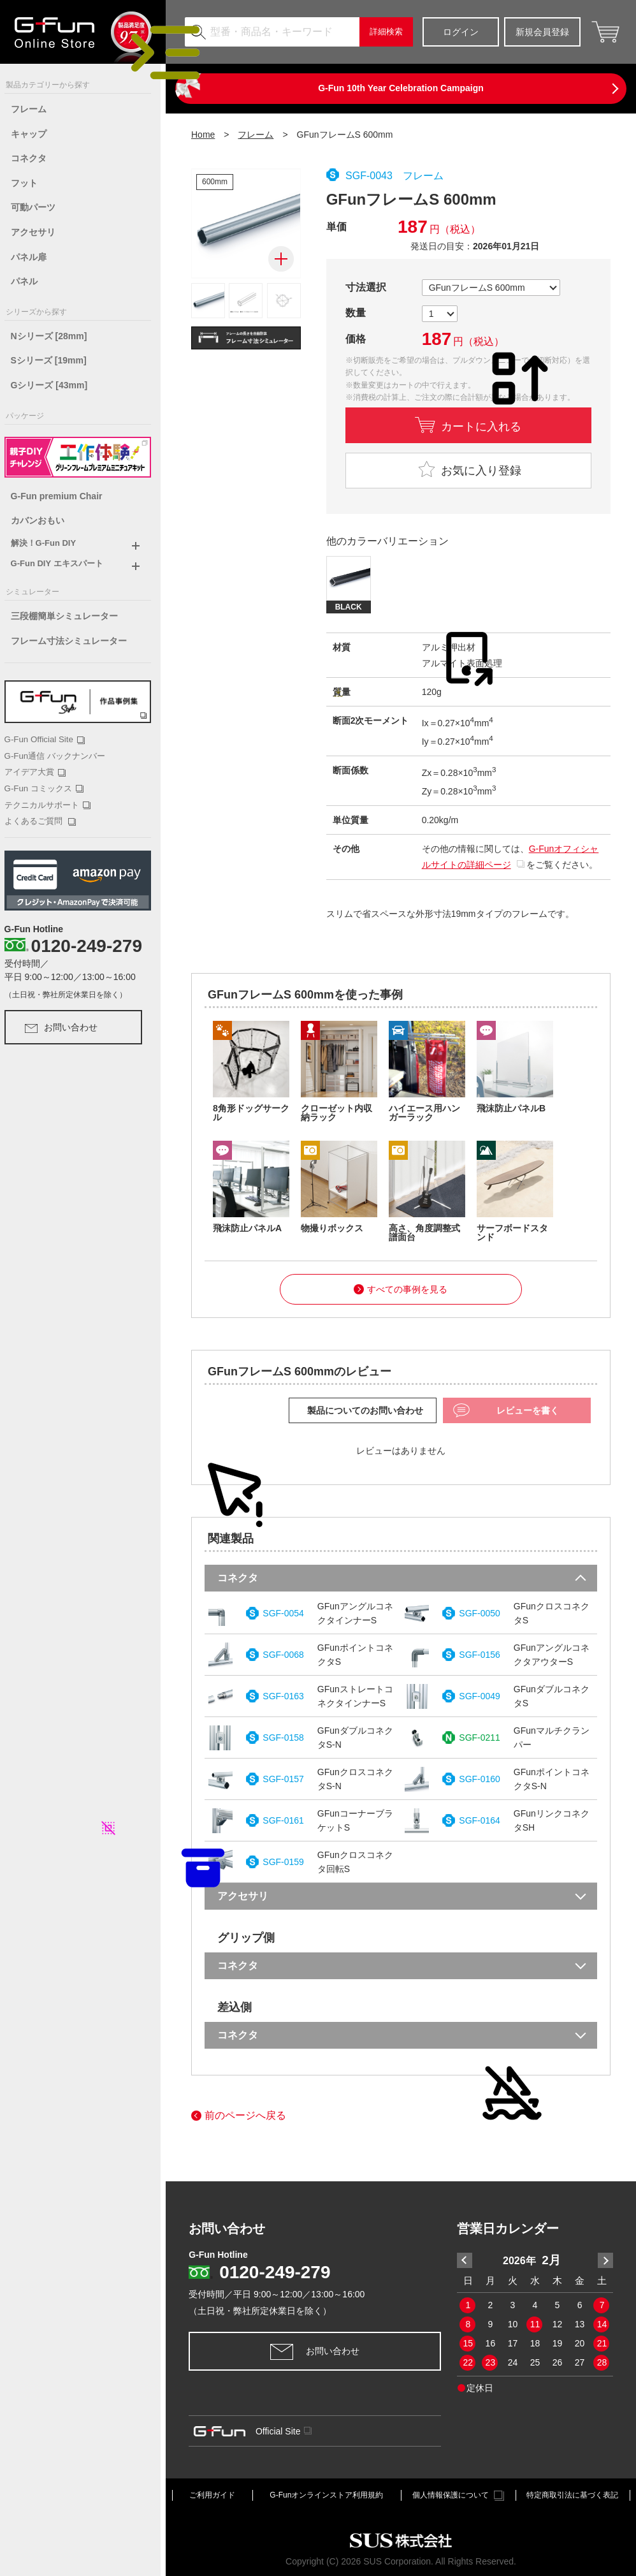  What do you see at coordinates (466, 657) in the screenshot?
I see `share content from tablet to another device` at bounding box center [466, 657].